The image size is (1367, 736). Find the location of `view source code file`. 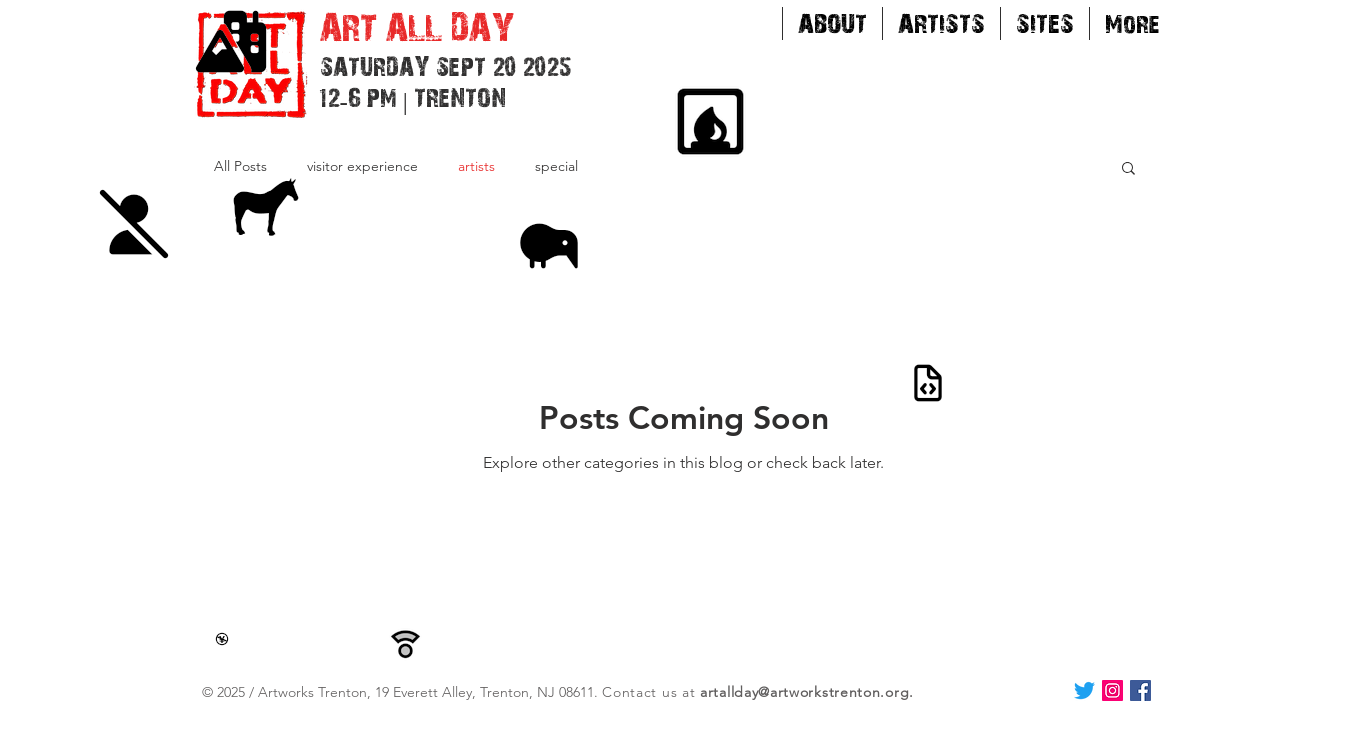

view source code file is located at coordinates (928, 383).